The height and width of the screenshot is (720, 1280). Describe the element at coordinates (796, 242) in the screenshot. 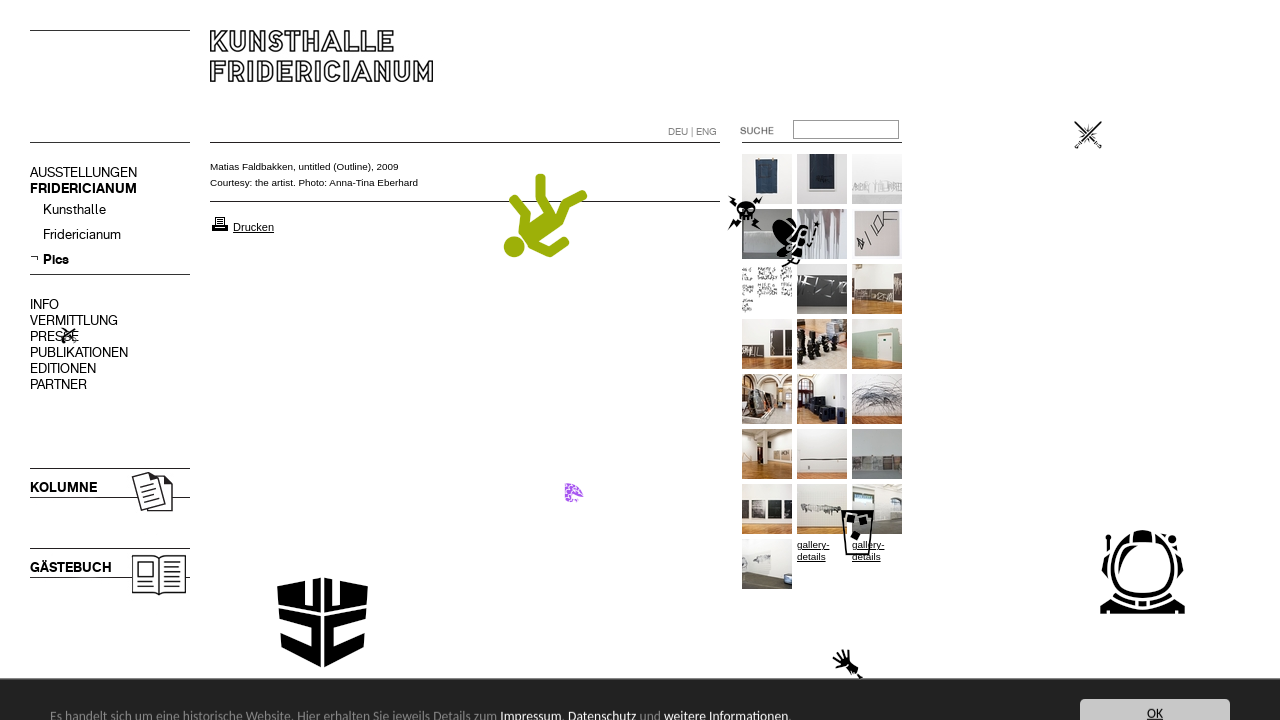

I see `access fairy tale or fantasy game content` at that location.